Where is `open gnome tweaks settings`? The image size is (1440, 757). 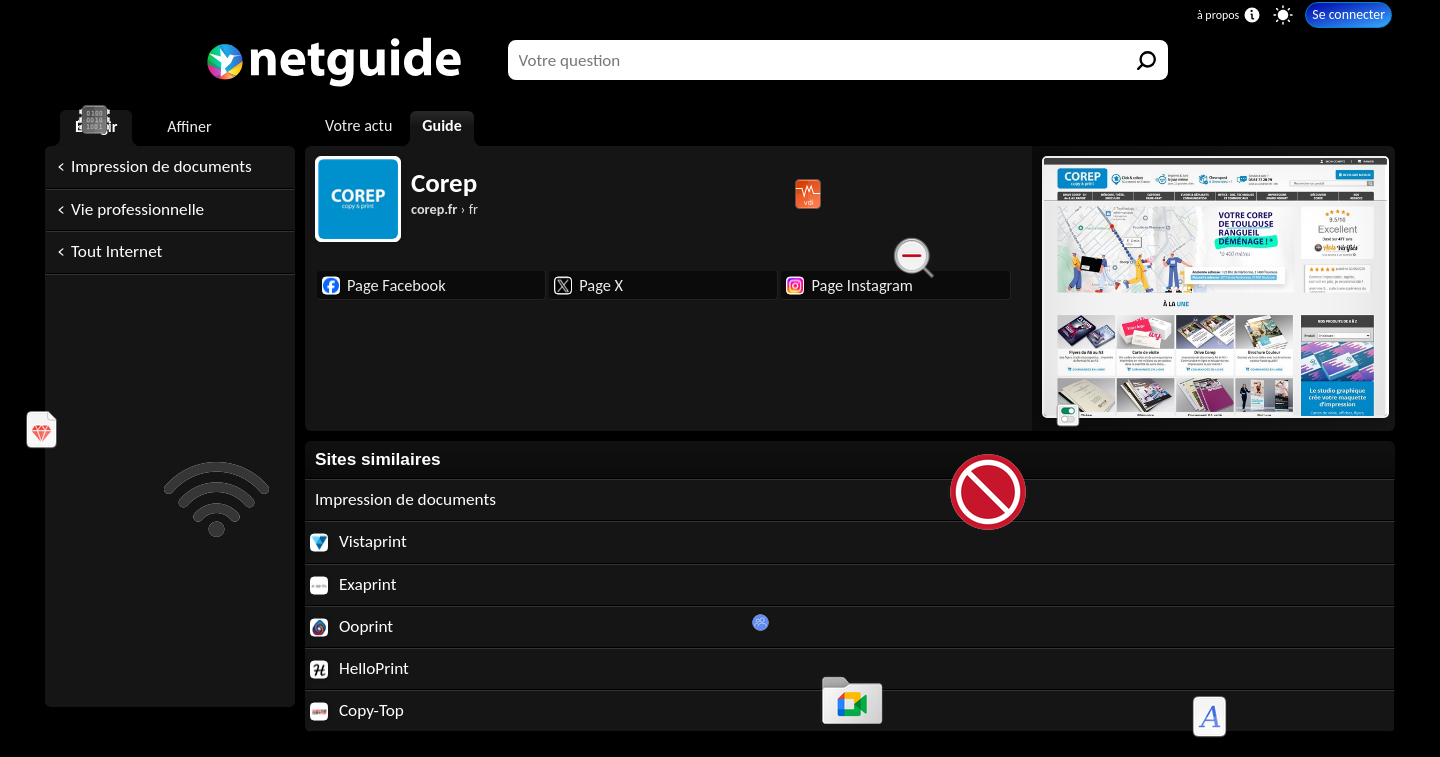 open gnome tweaks settings is located at coordinates (1068, 415).